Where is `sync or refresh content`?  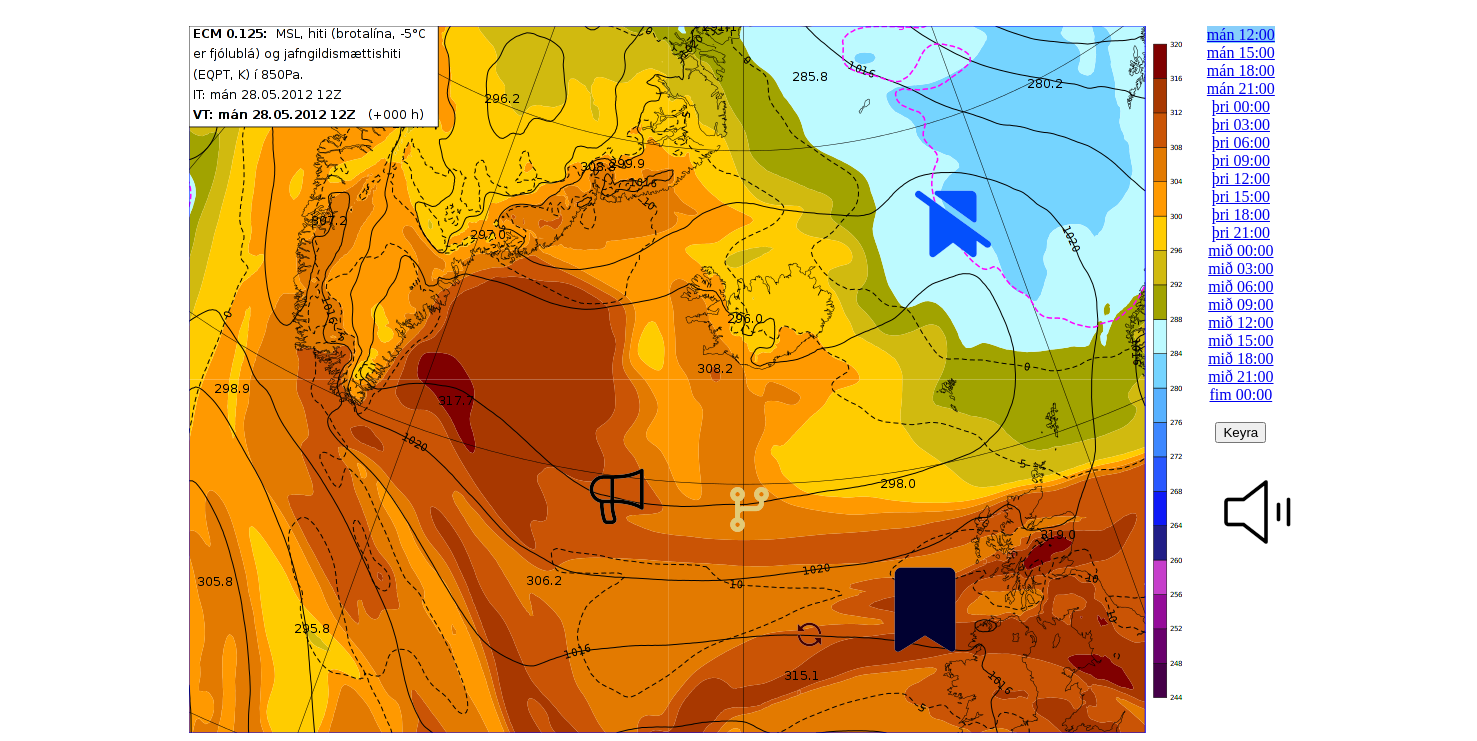
sync or refresh content is located at coordinates (809, 634).